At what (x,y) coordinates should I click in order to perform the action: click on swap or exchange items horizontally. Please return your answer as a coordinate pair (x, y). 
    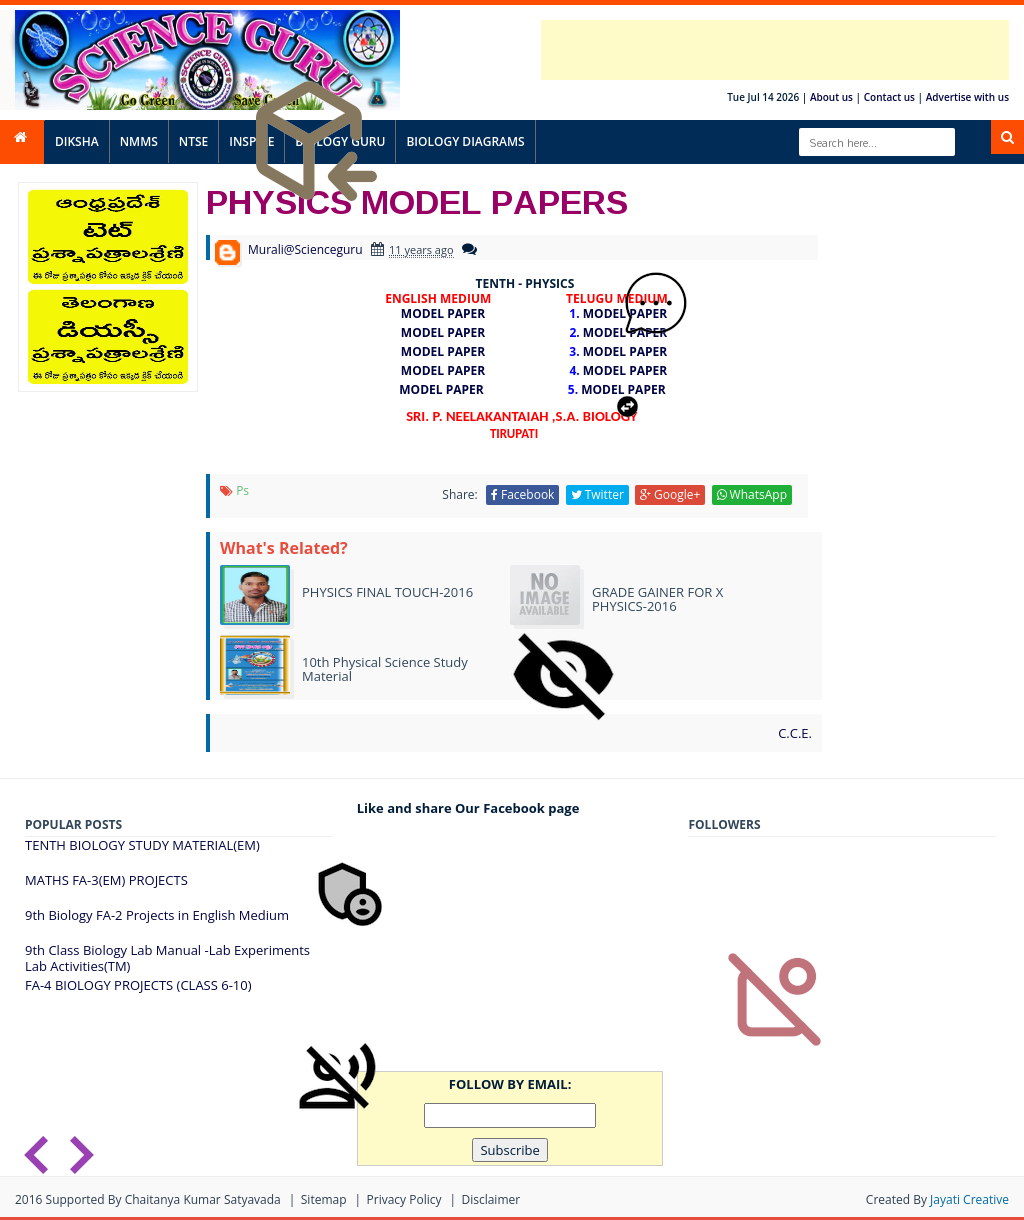
    Looking at the image, I should click on (627, 406).